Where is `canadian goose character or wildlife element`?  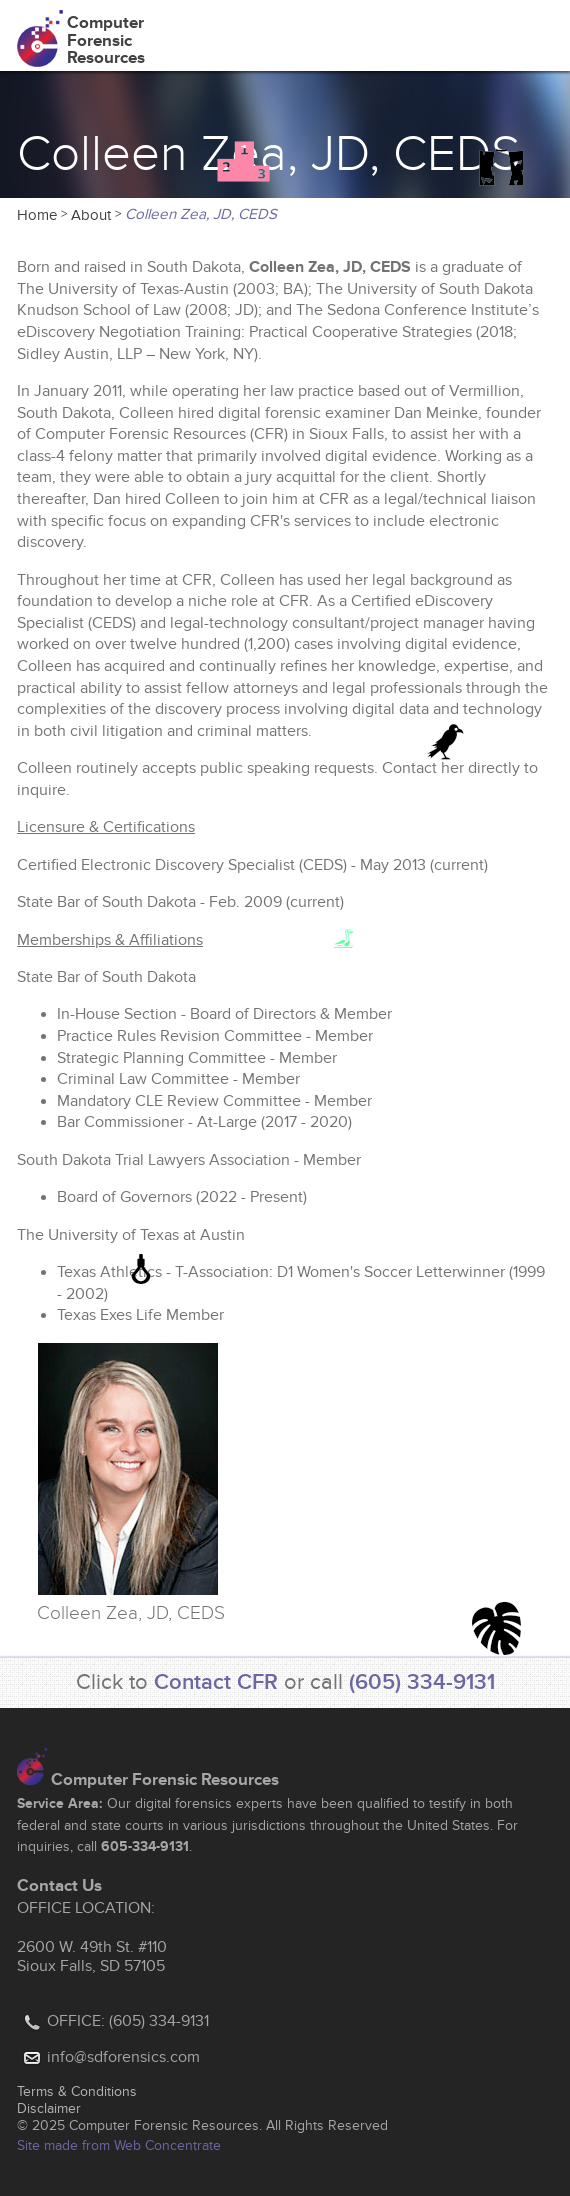 canadian goose character or wildlife element is located at coordinates (343, 938).